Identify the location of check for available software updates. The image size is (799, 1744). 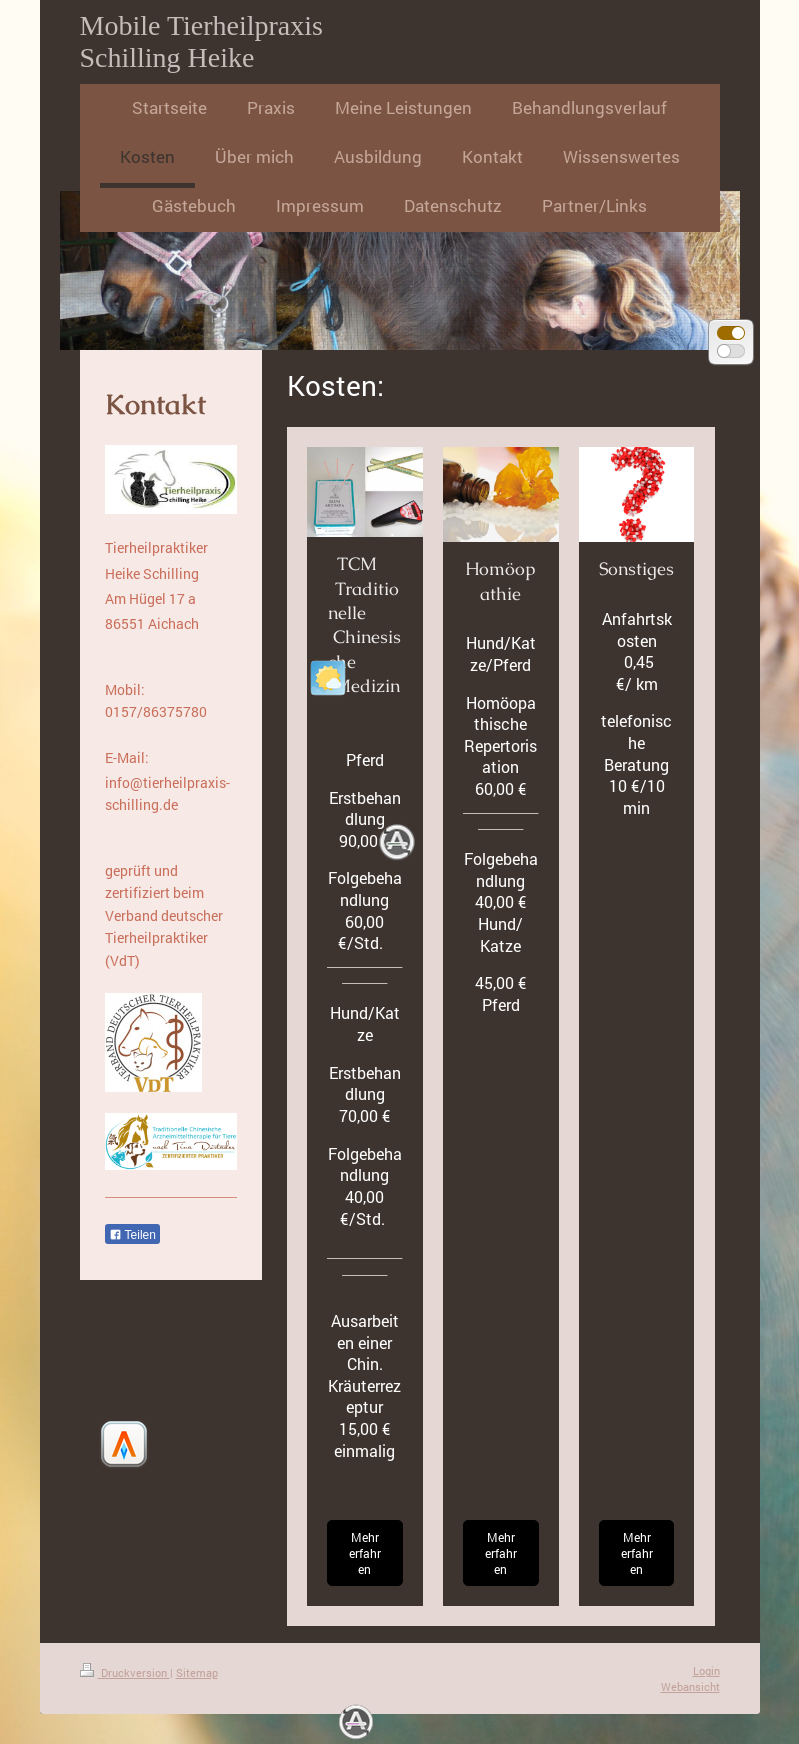
(397, 842).